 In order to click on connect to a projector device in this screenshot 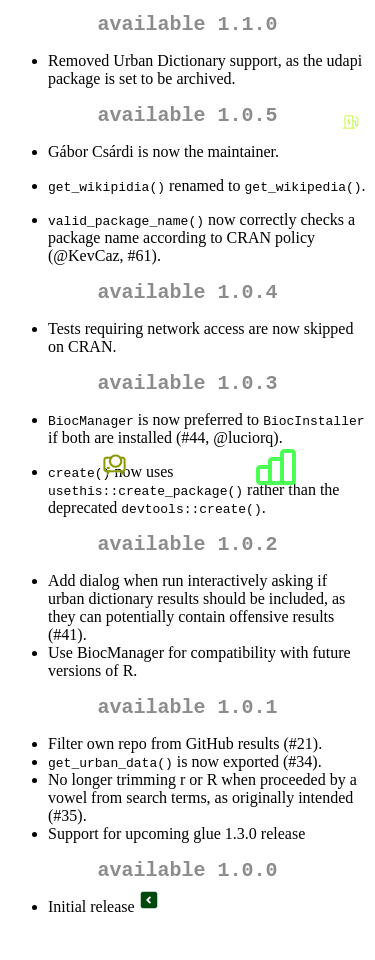, I will do `click(114, 464)`.